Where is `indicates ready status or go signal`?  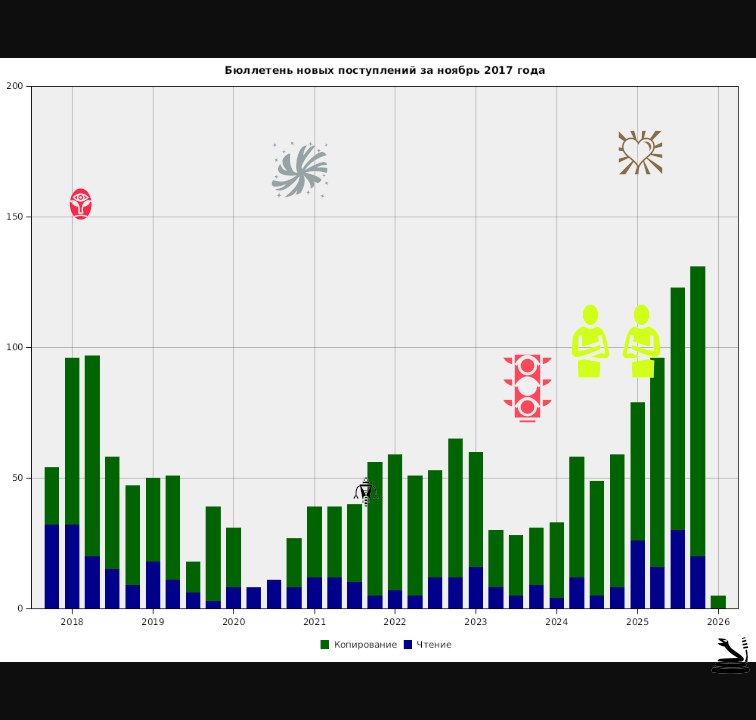
indicates ready status or go signal is located at coordinates (527, 388).